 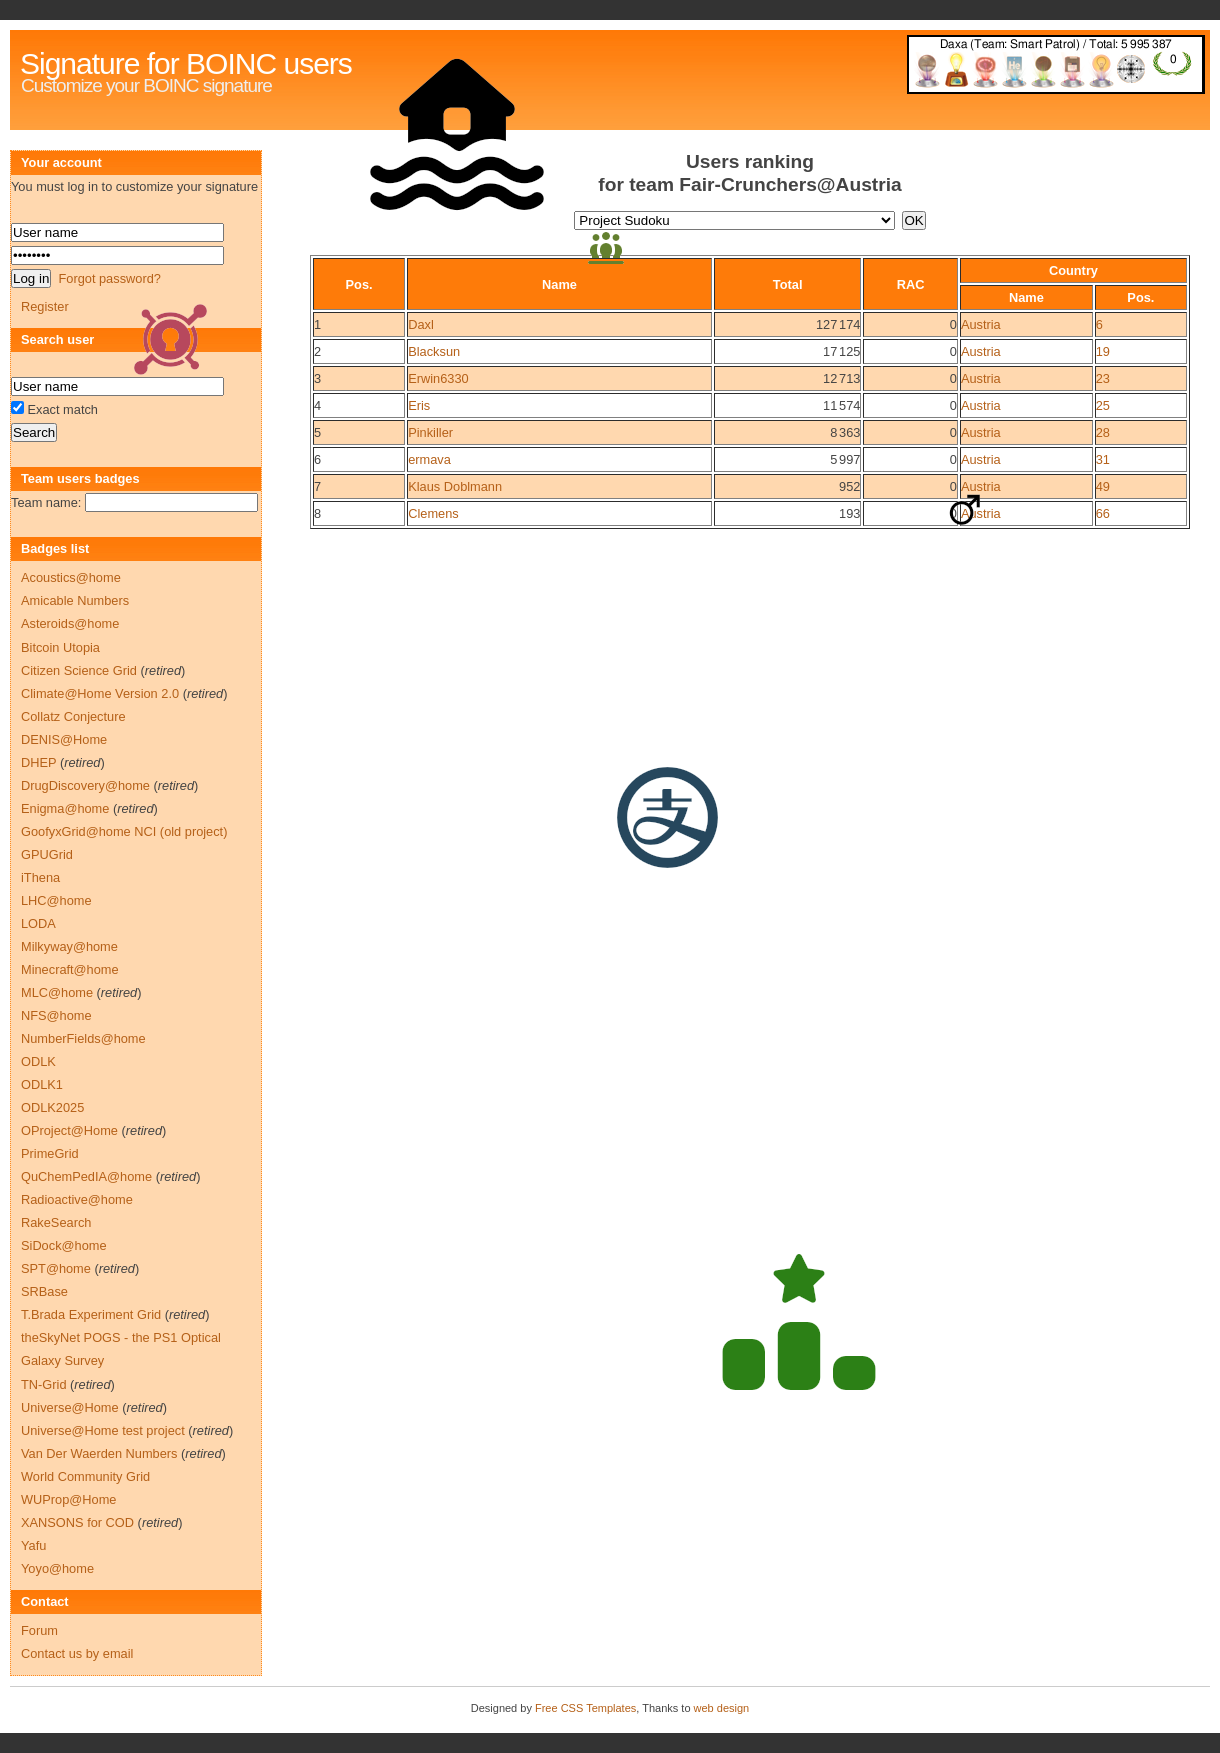 I want to click on view team or group members, so click(x=606, y=248).